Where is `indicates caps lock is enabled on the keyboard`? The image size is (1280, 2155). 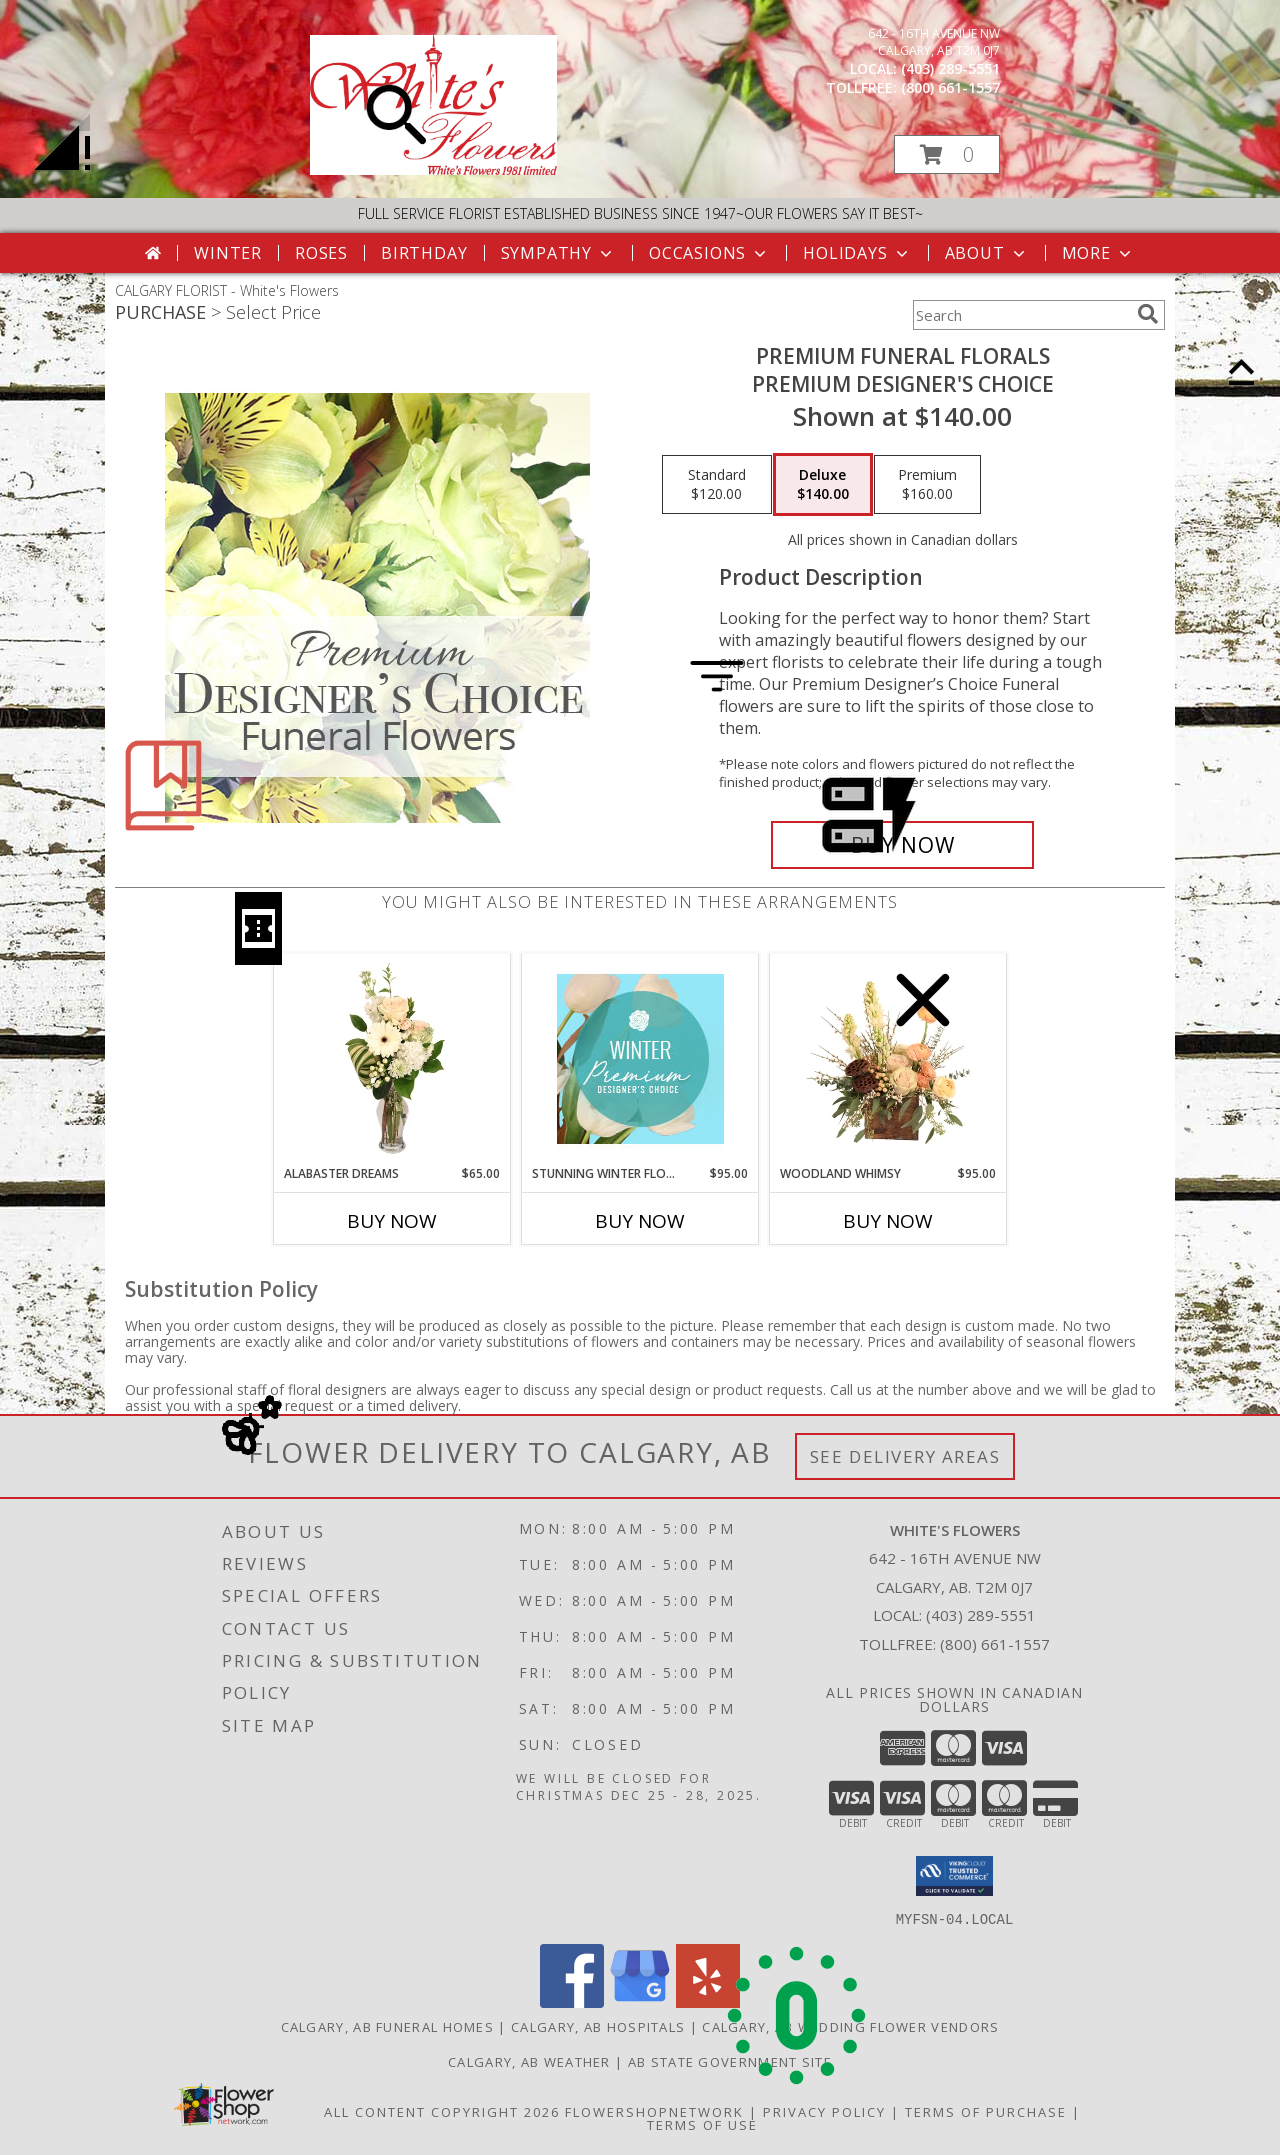
indicates caps lock is enabled on the keyboard is located at coordinates (1241, 372).